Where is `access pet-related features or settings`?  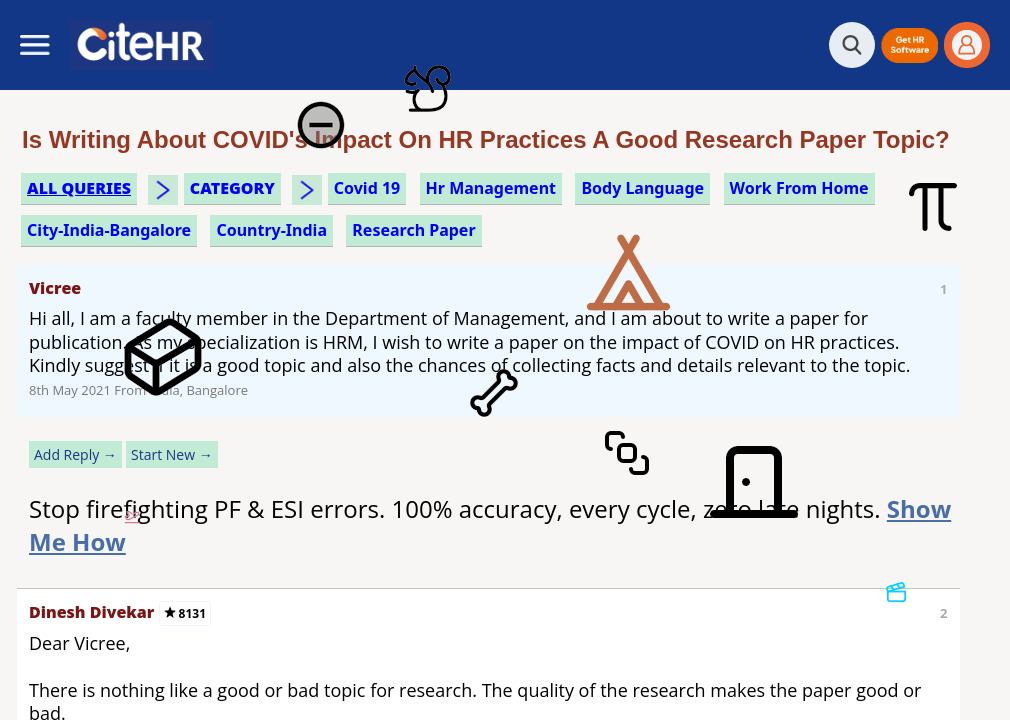
access pet-related features or settings is located at coordinates (494, 393).